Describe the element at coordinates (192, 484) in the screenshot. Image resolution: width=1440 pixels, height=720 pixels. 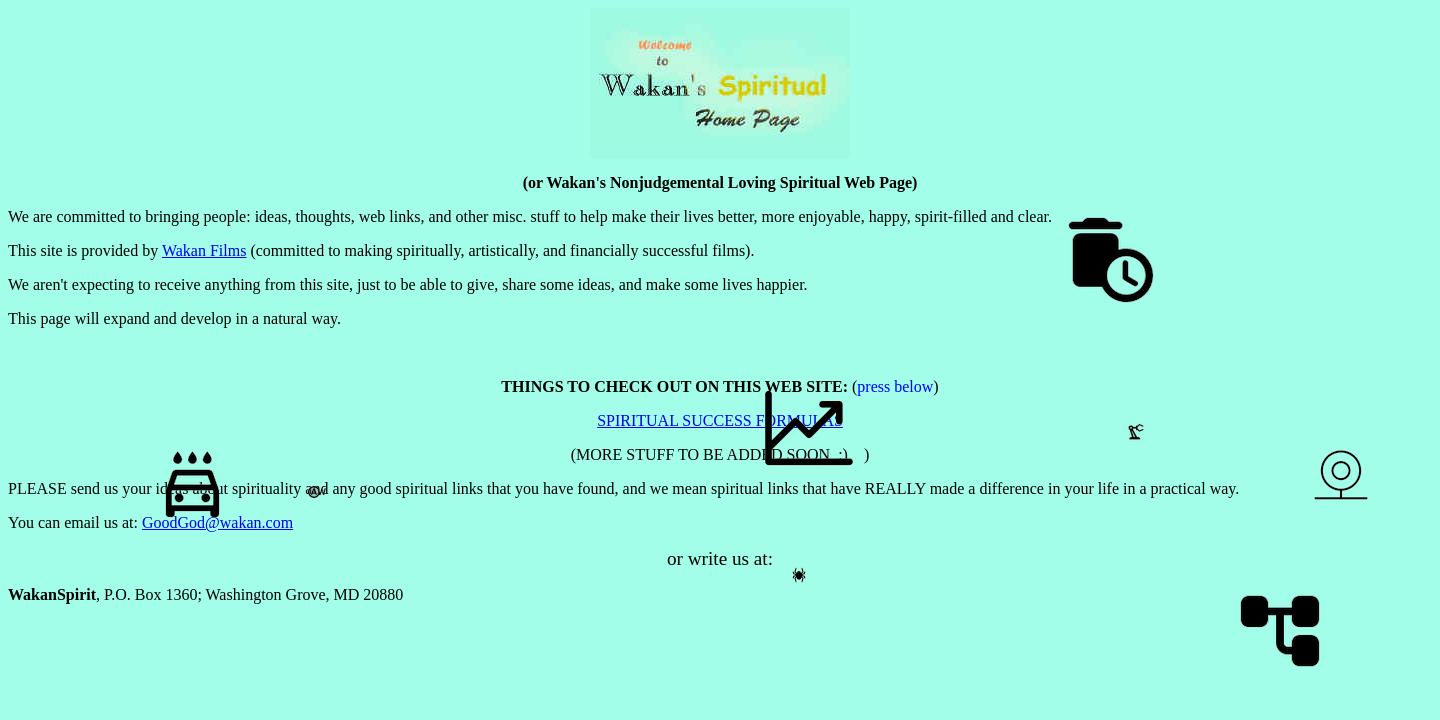
I see `find nearby car wash locations` at that location.